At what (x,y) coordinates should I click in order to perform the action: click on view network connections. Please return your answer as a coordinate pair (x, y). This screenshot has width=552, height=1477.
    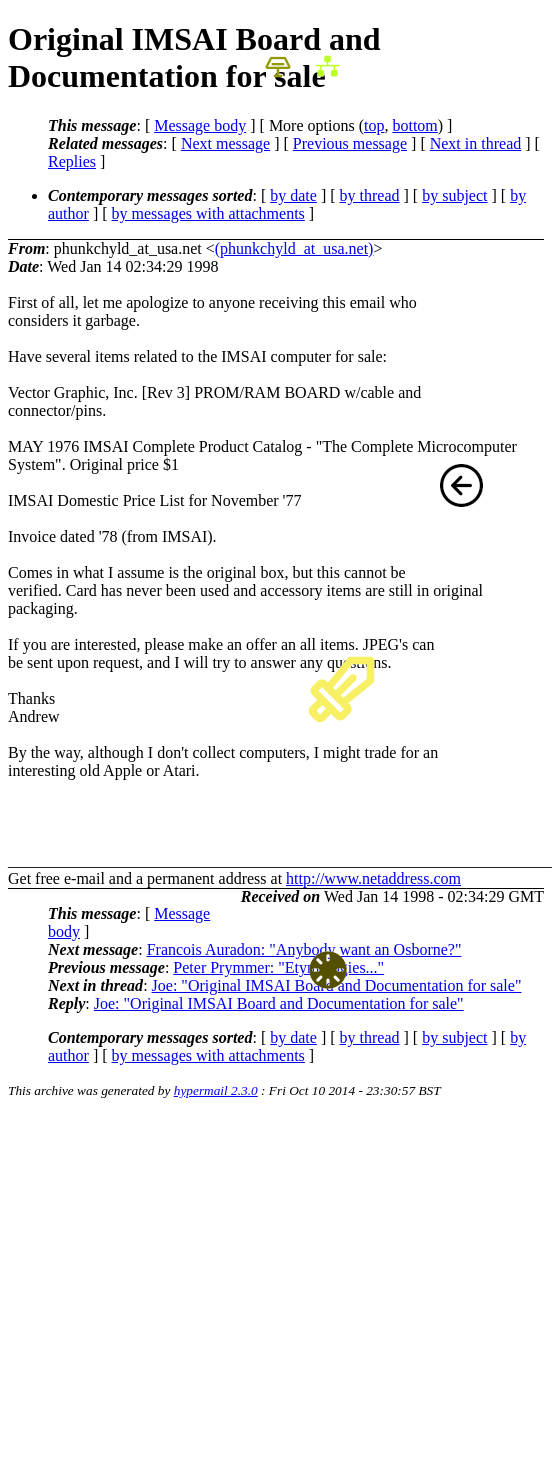
    Looking at the image, I should click on (327, 66).